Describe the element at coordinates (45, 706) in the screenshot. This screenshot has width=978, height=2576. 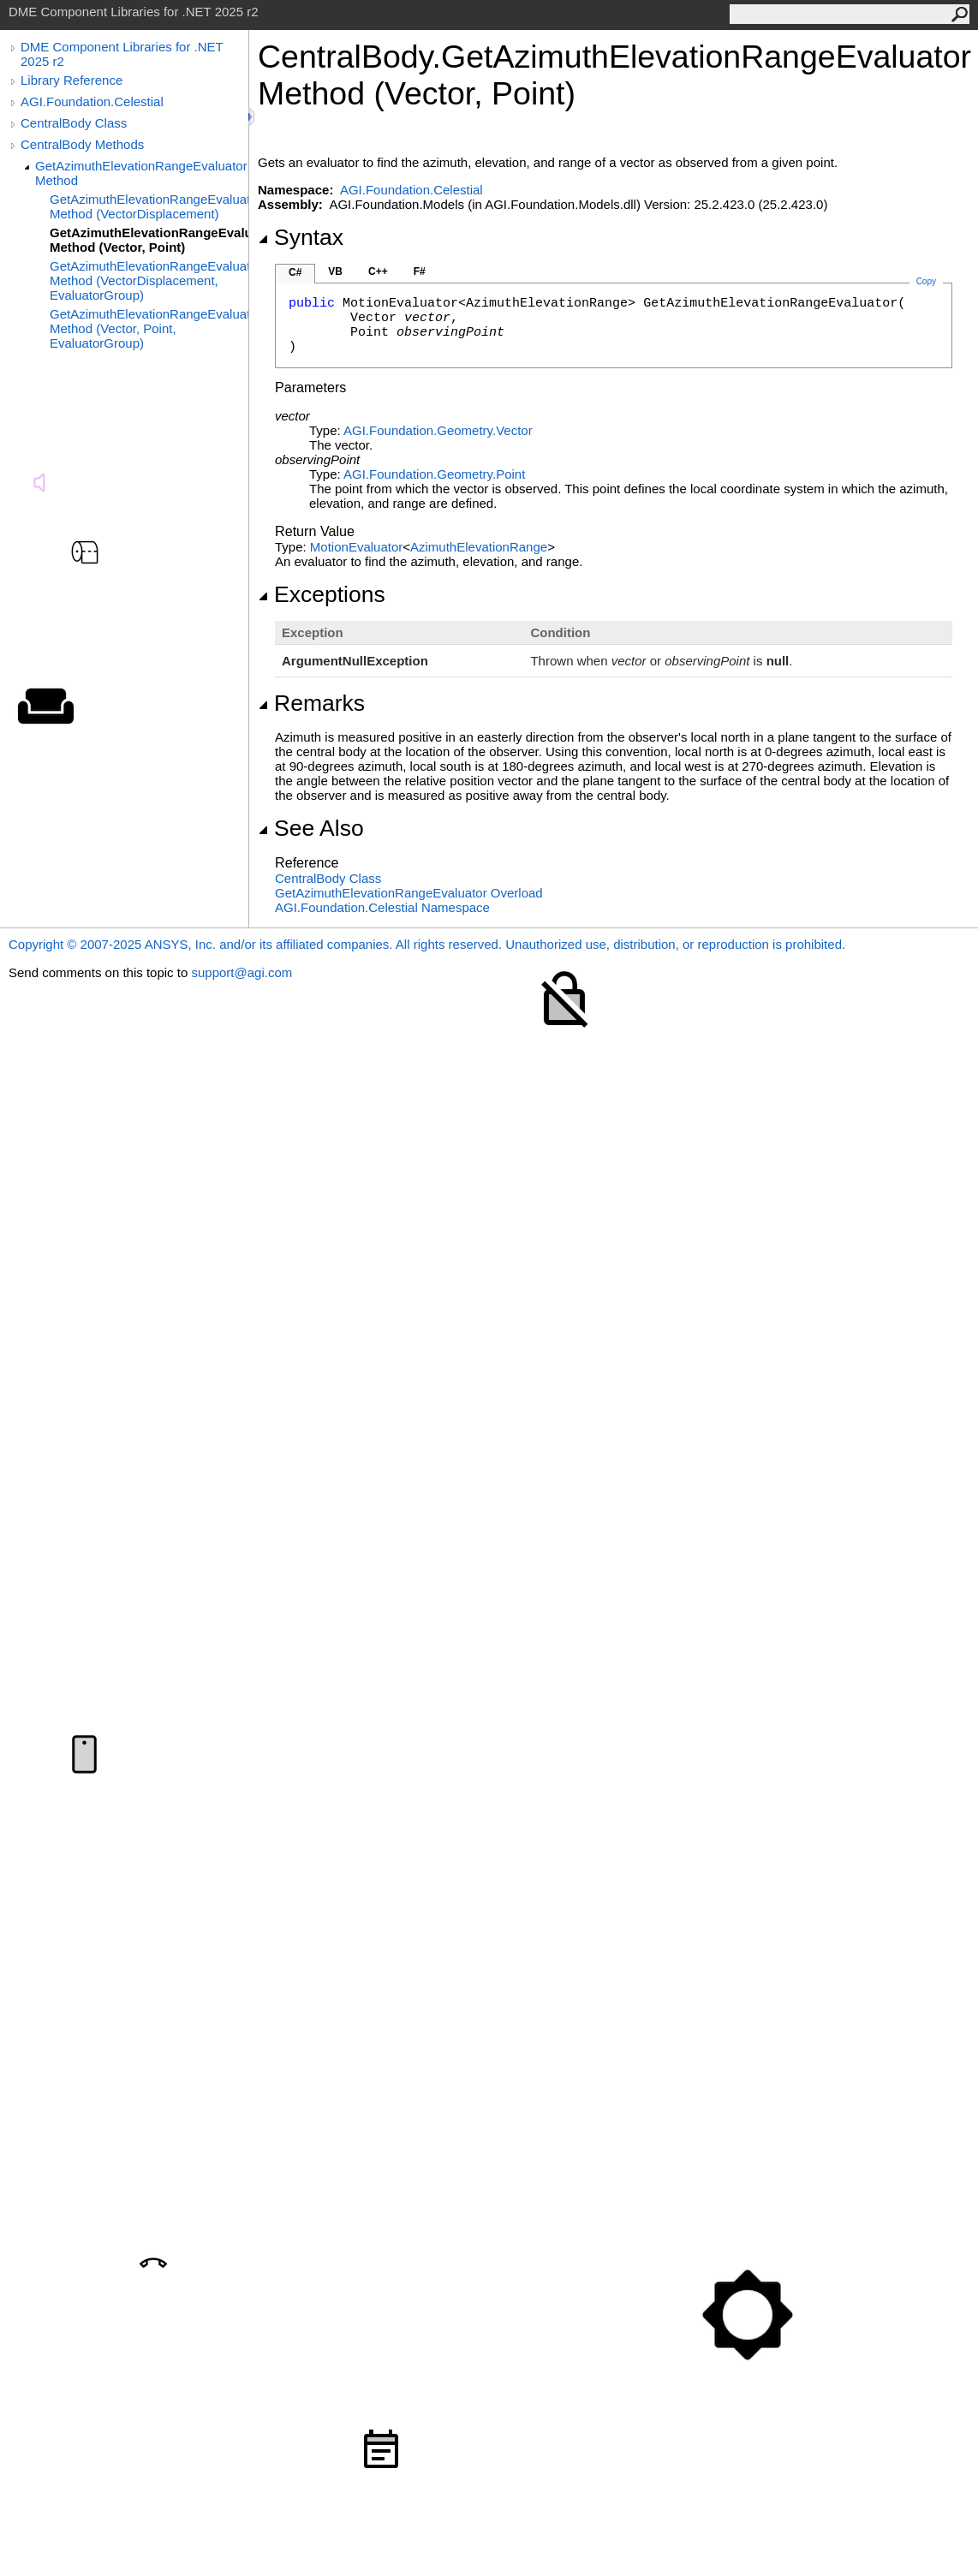
I see `view weekend or leisure activities` at that location.